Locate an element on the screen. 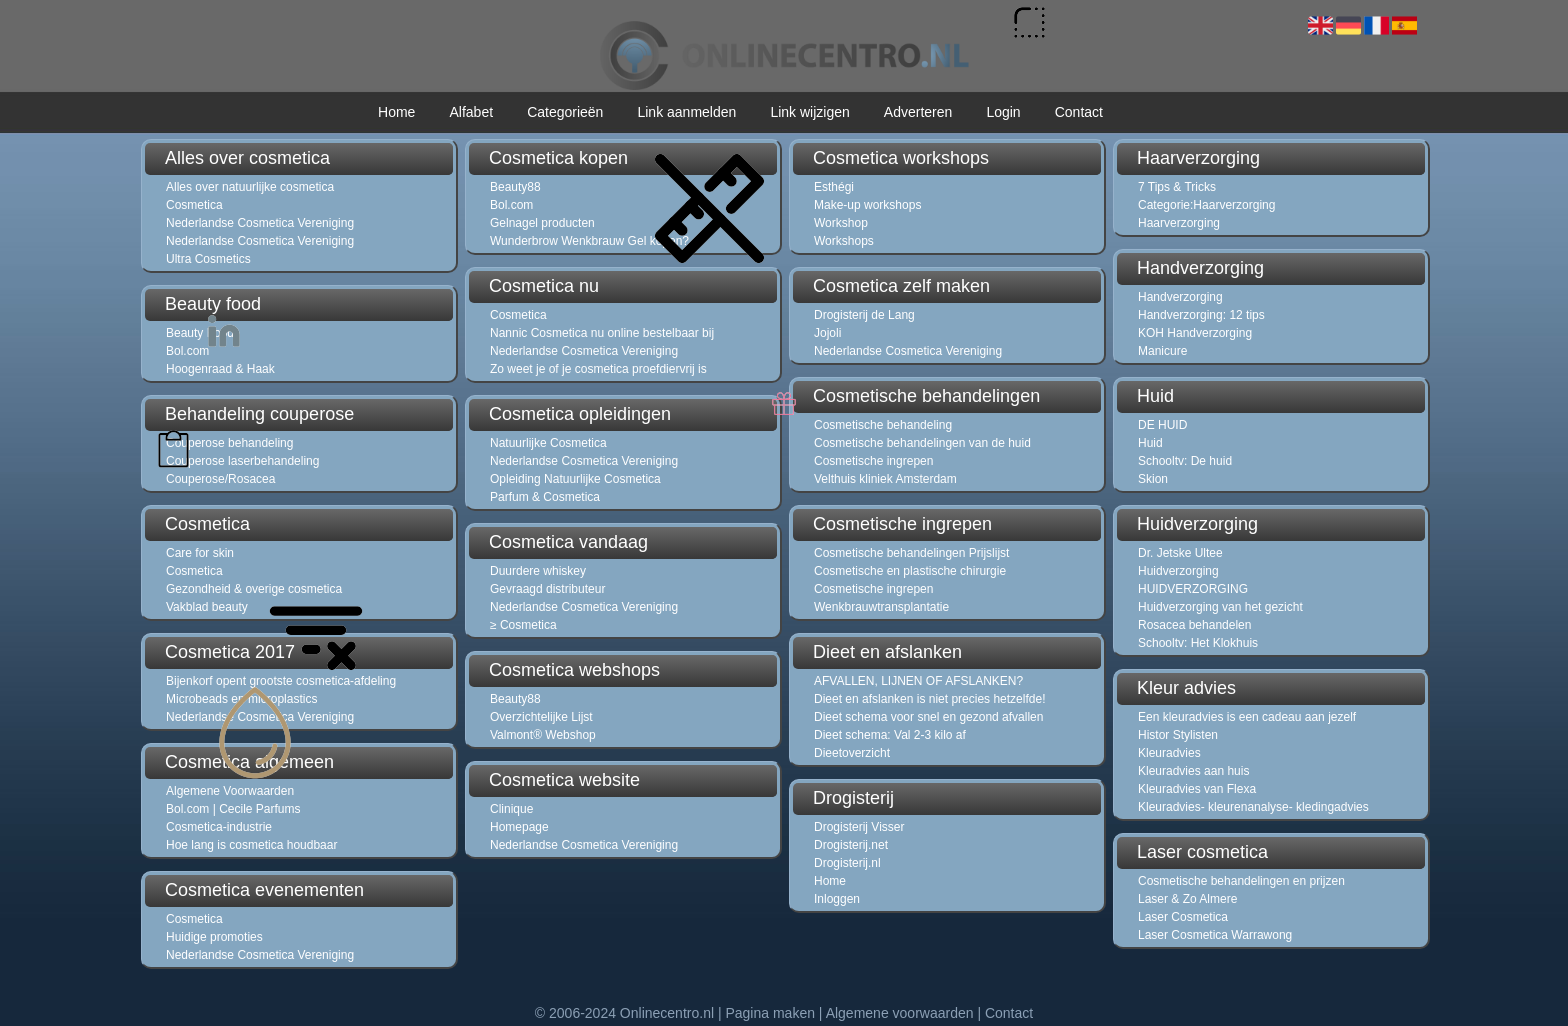 Image resolution: width=1568 pixels, height=1026 pixels. copy to clipboard is located at coordinates (173, 449).